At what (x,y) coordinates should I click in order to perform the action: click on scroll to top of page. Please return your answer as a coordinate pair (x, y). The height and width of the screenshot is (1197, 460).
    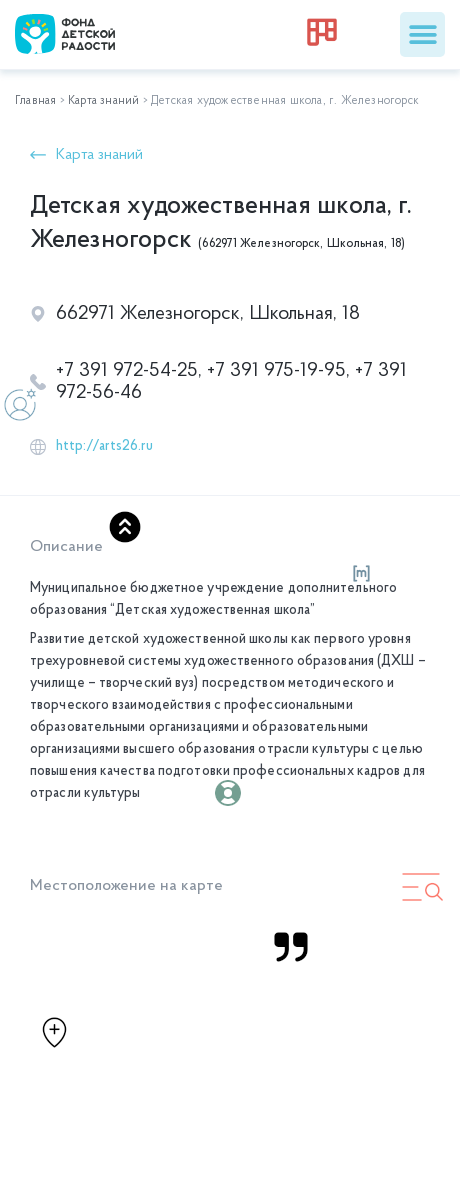
    Looking at the image, I should click on (125, 527).